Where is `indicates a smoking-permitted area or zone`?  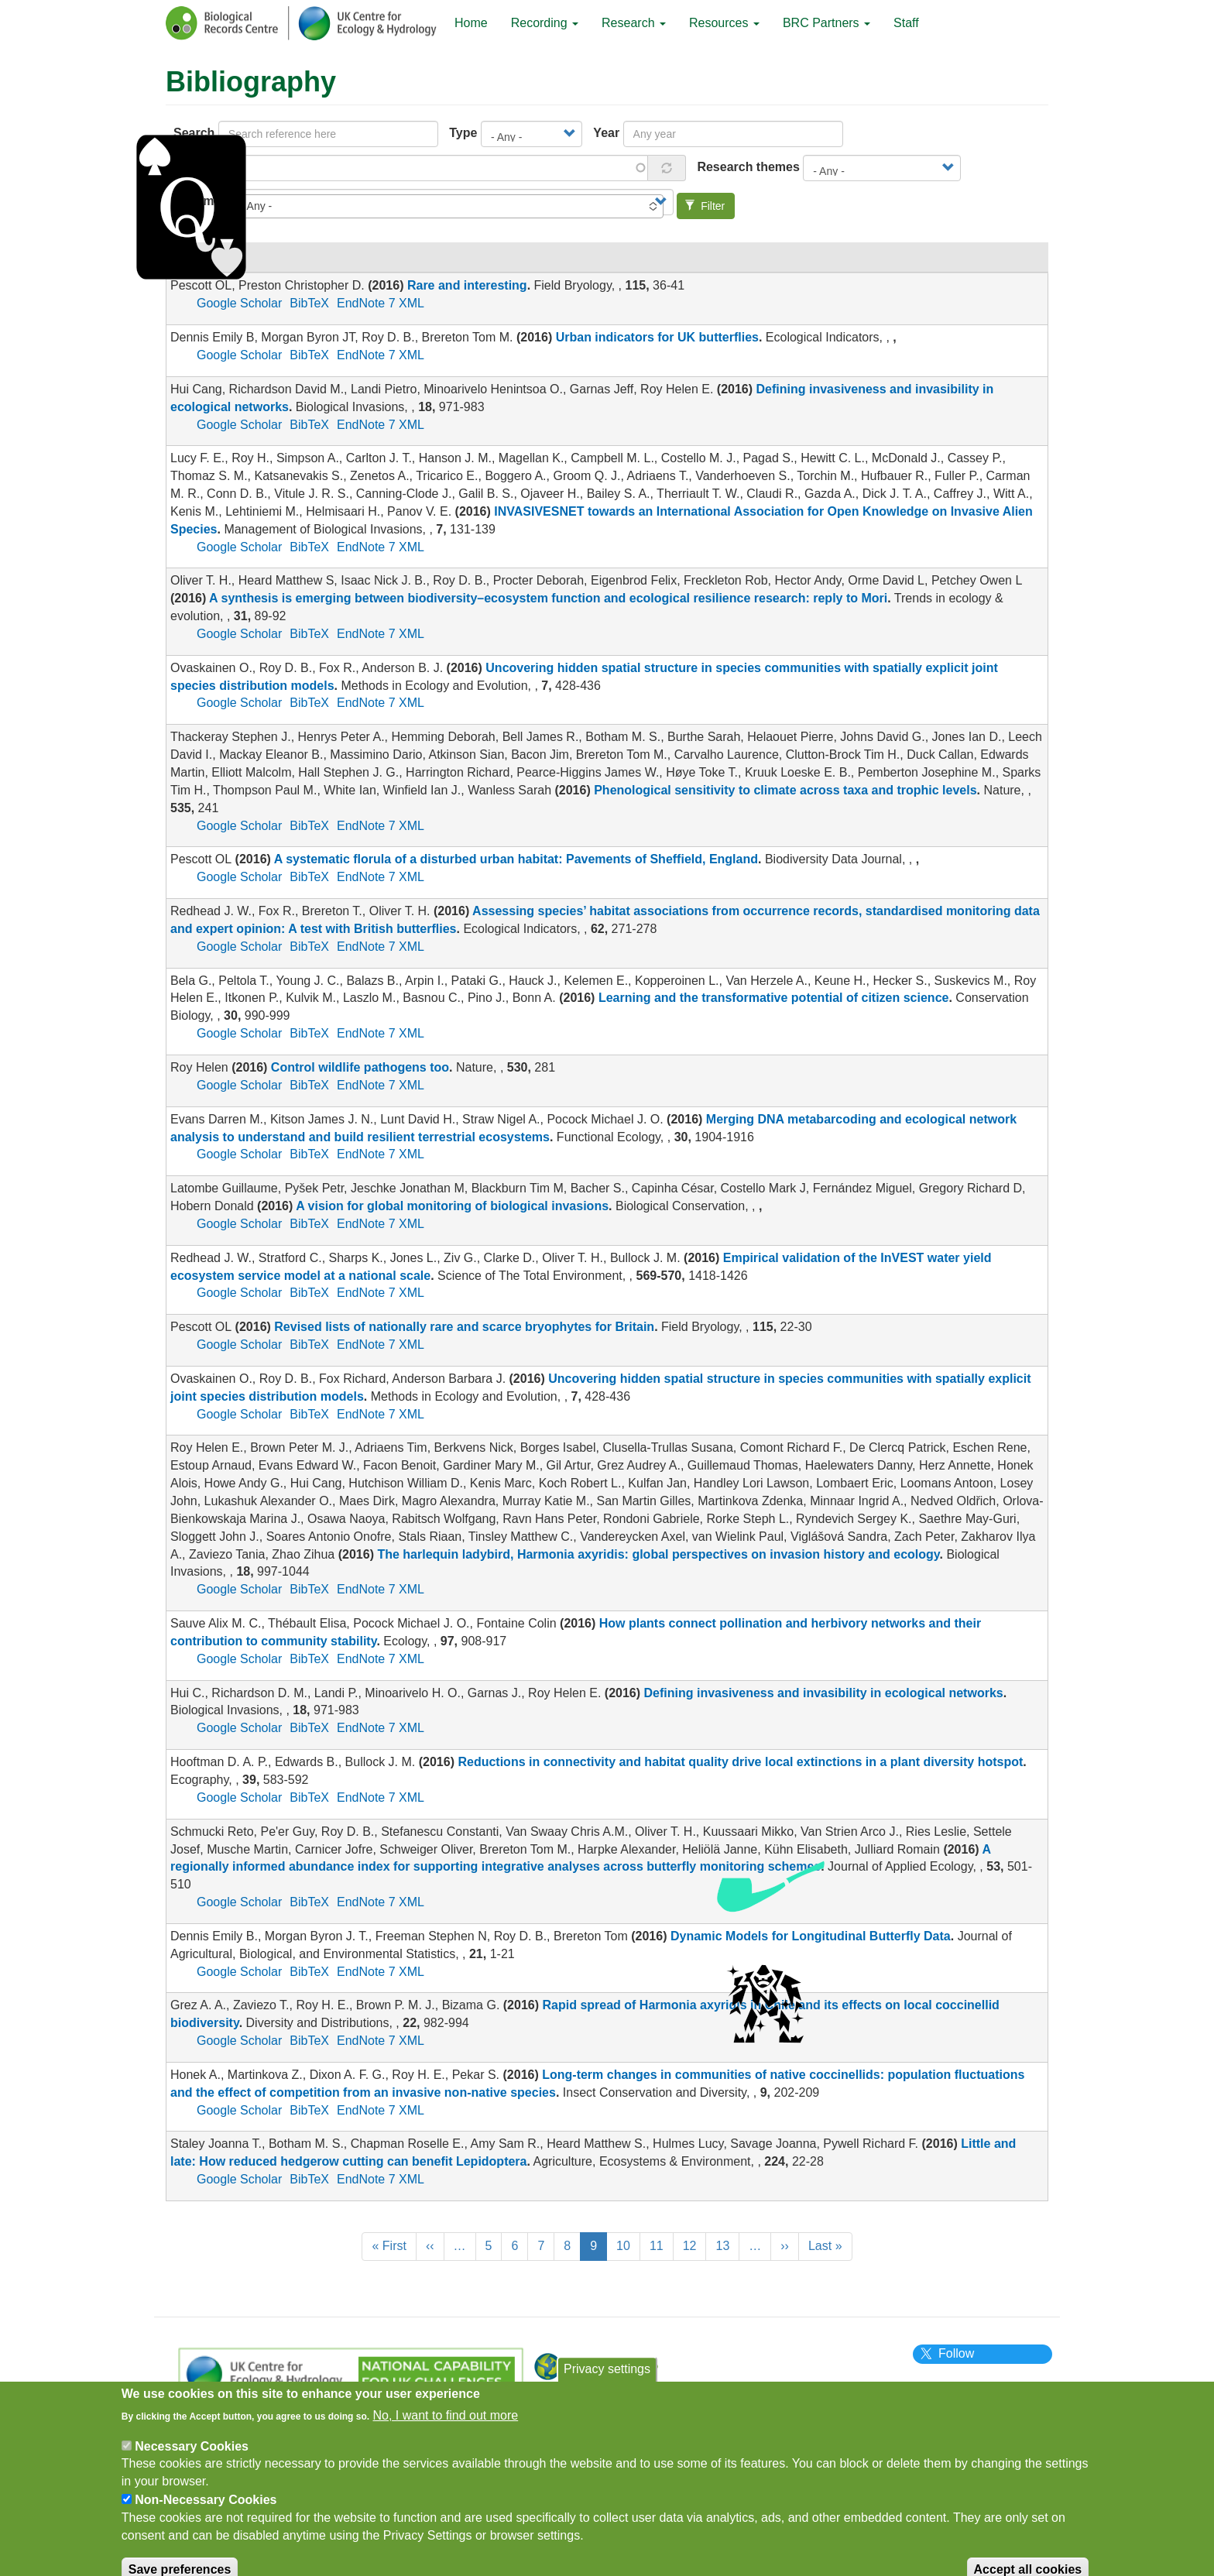 indicates a smoking-permitted area or zone is located at coordinates (770, 1886).